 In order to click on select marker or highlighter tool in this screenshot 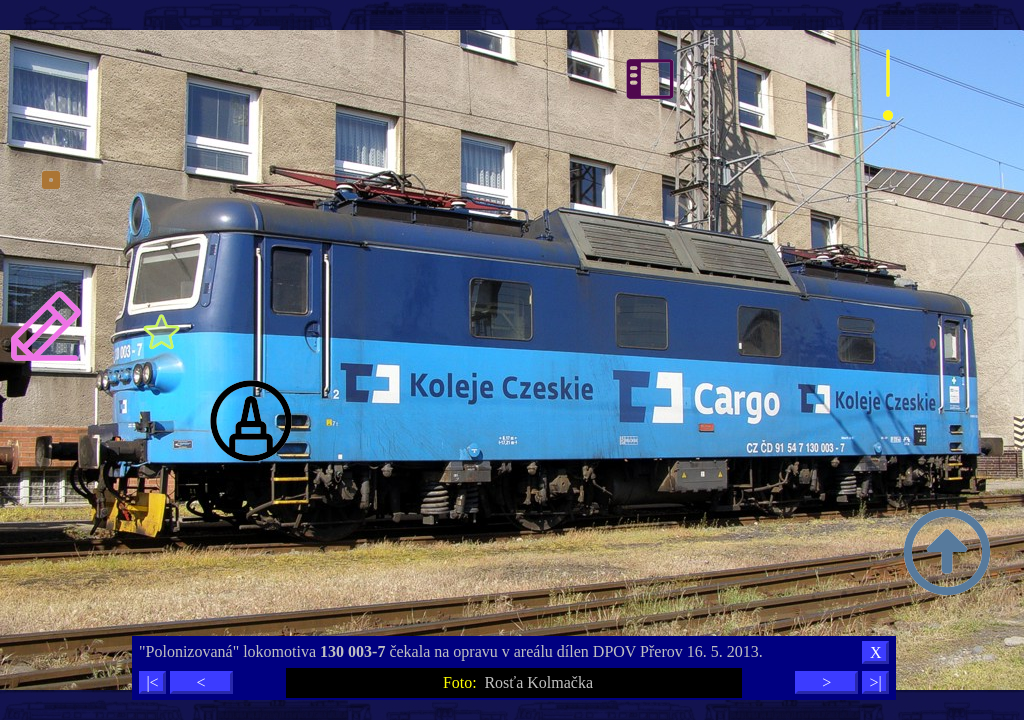, I will do `click(251, 421)`.